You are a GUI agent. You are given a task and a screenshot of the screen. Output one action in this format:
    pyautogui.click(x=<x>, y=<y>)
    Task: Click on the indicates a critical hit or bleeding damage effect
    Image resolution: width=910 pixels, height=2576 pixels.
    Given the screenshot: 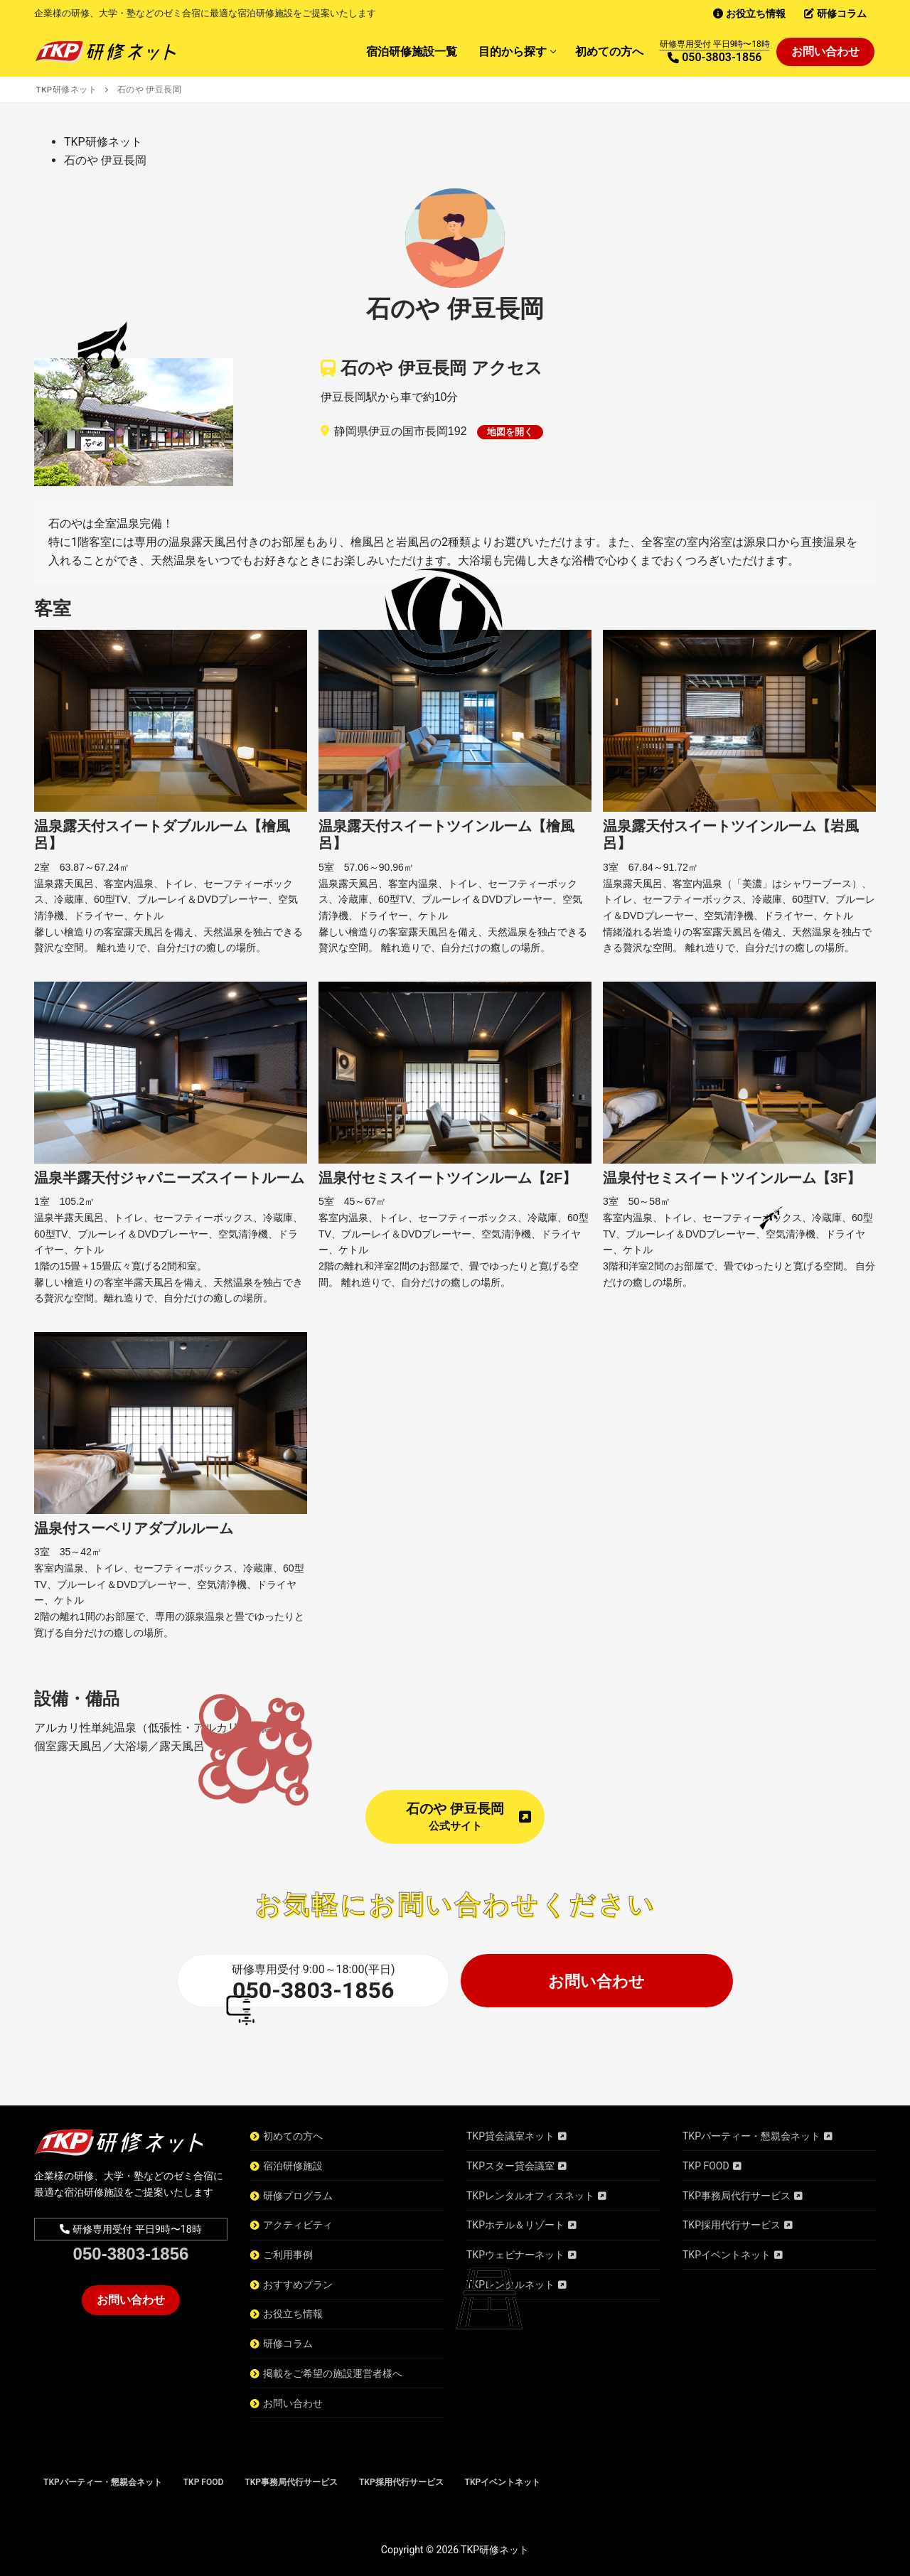 What is the action you would take?
    pyautogui.click(x=102, y=346)
    